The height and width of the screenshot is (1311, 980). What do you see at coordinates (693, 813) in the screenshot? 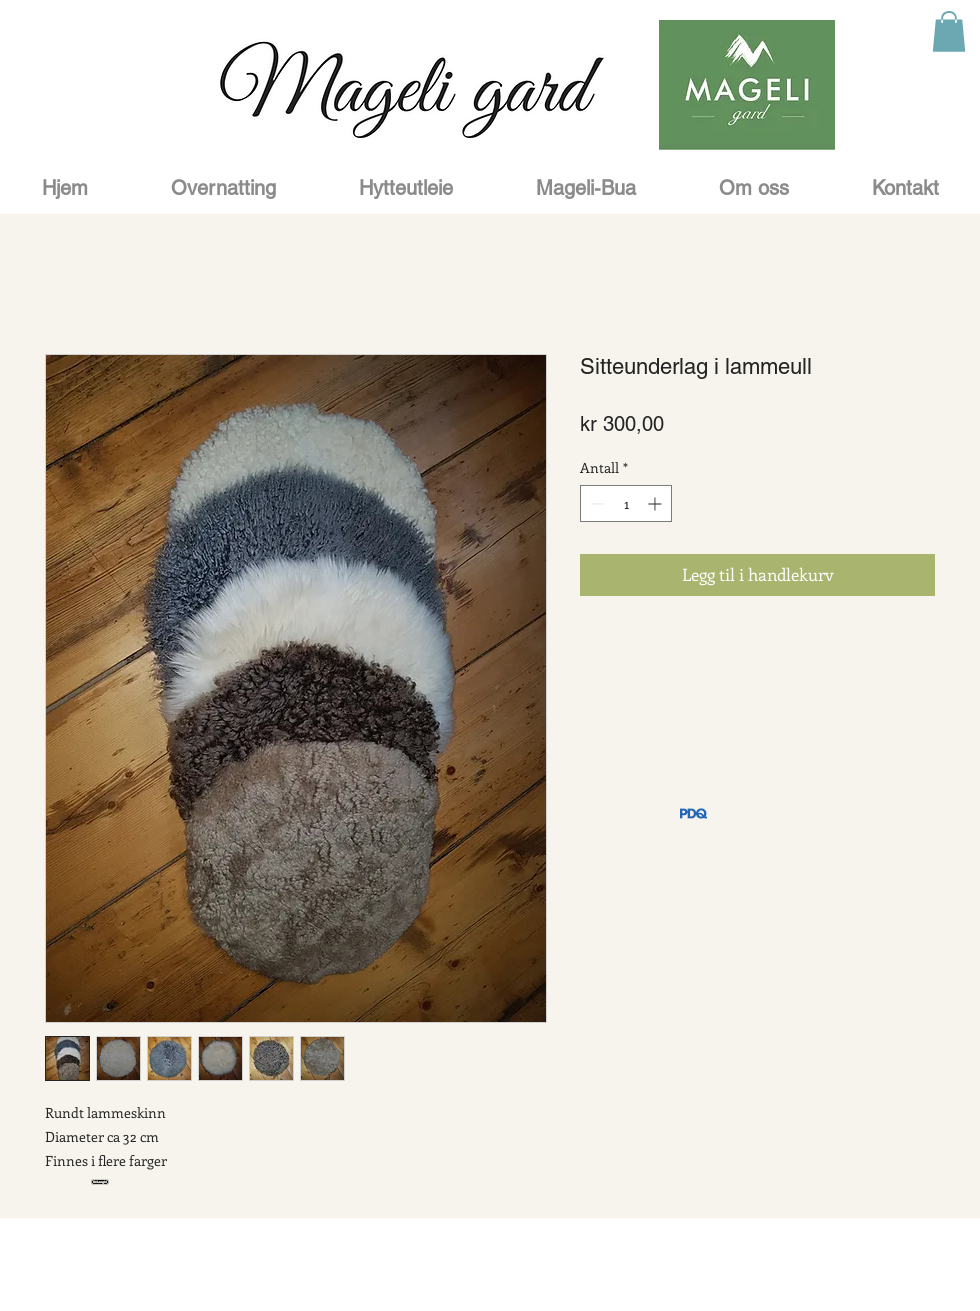
I see `PDQ software logo` at bounding box center [693, 813].